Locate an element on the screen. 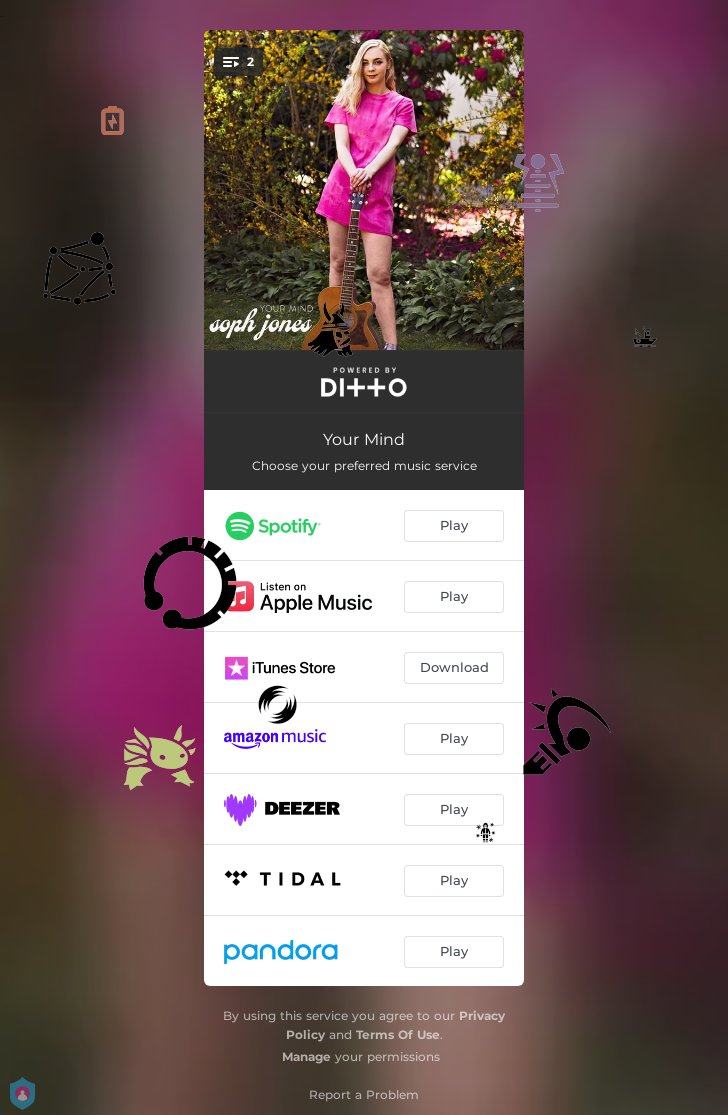 This screenshot has height=1115, width=728. view performance or speed metrics is located at coordinates (190, 583).